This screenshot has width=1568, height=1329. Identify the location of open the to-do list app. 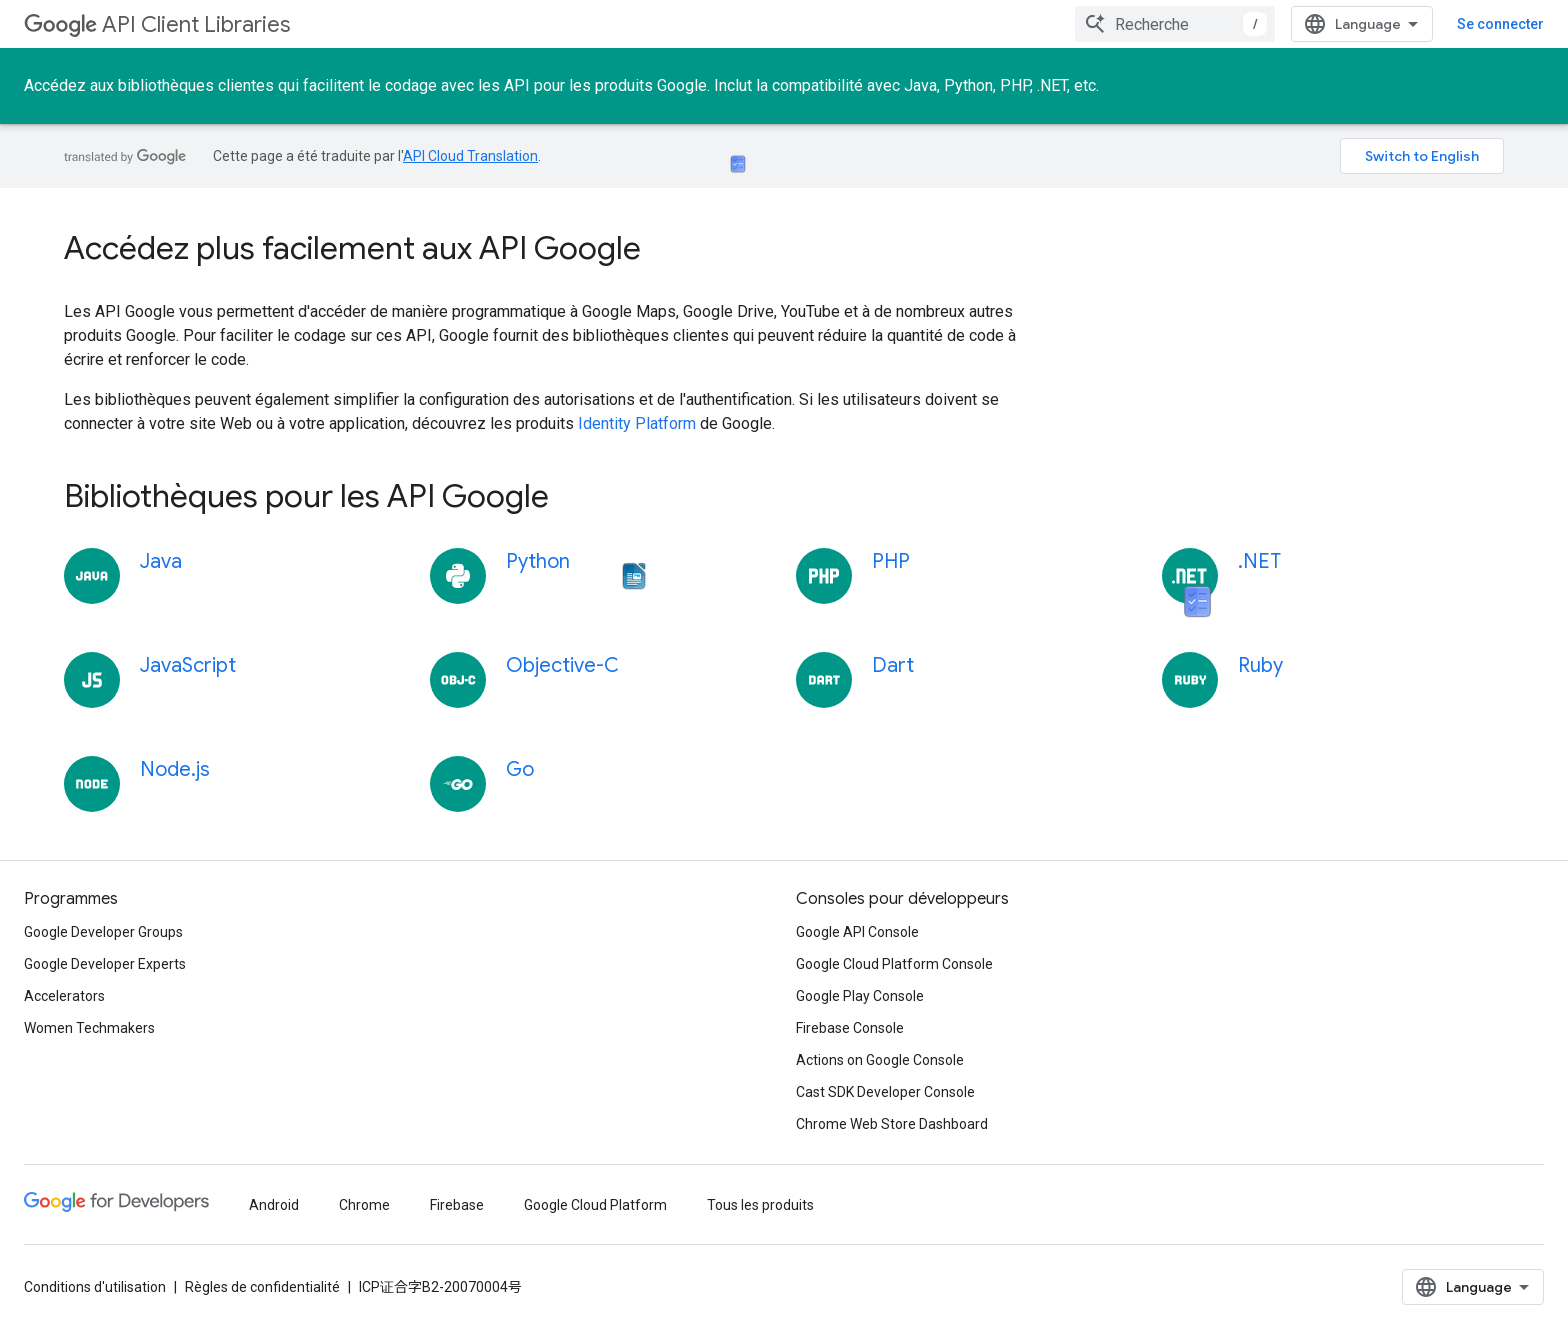
(1197, 601).